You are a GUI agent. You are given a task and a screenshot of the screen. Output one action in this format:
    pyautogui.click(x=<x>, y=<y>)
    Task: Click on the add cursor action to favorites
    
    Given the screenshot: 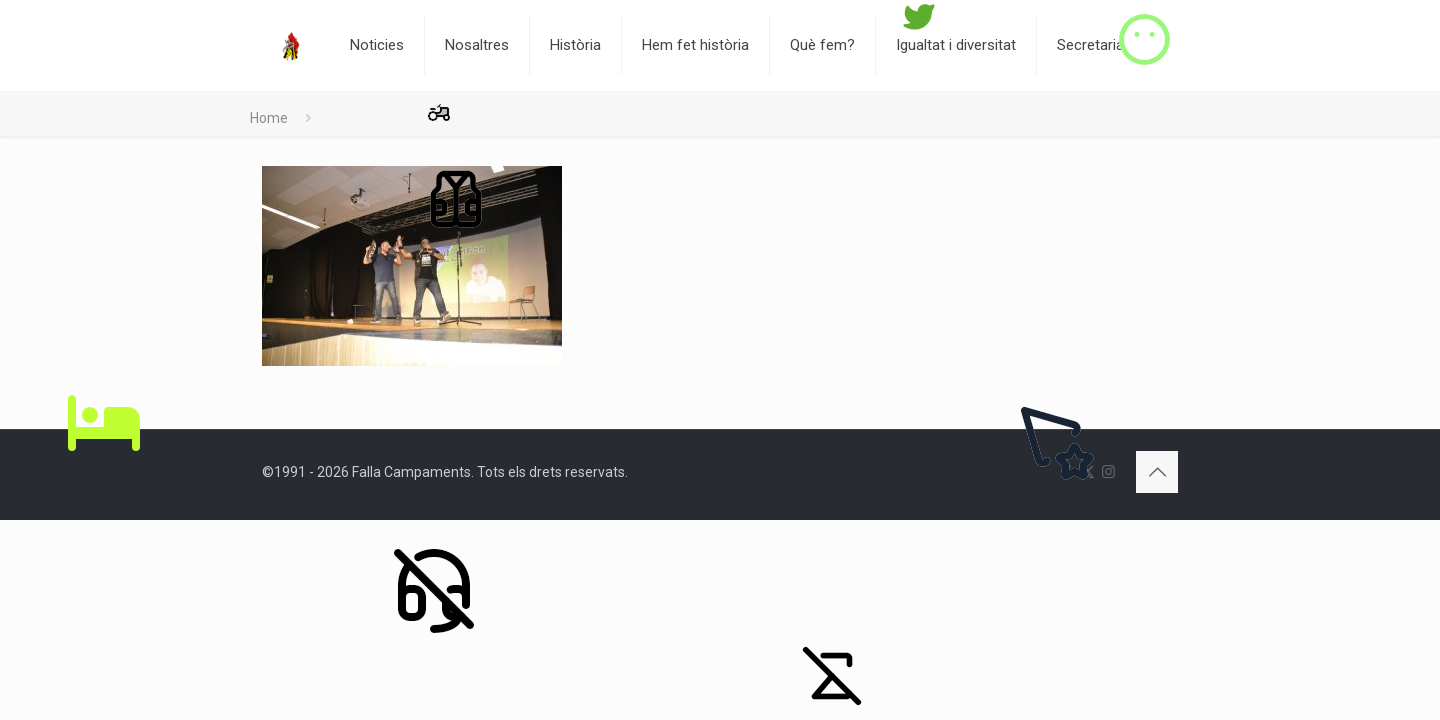 What is the action you would take?
    pyautogui.click(x=1053, y=439)
    